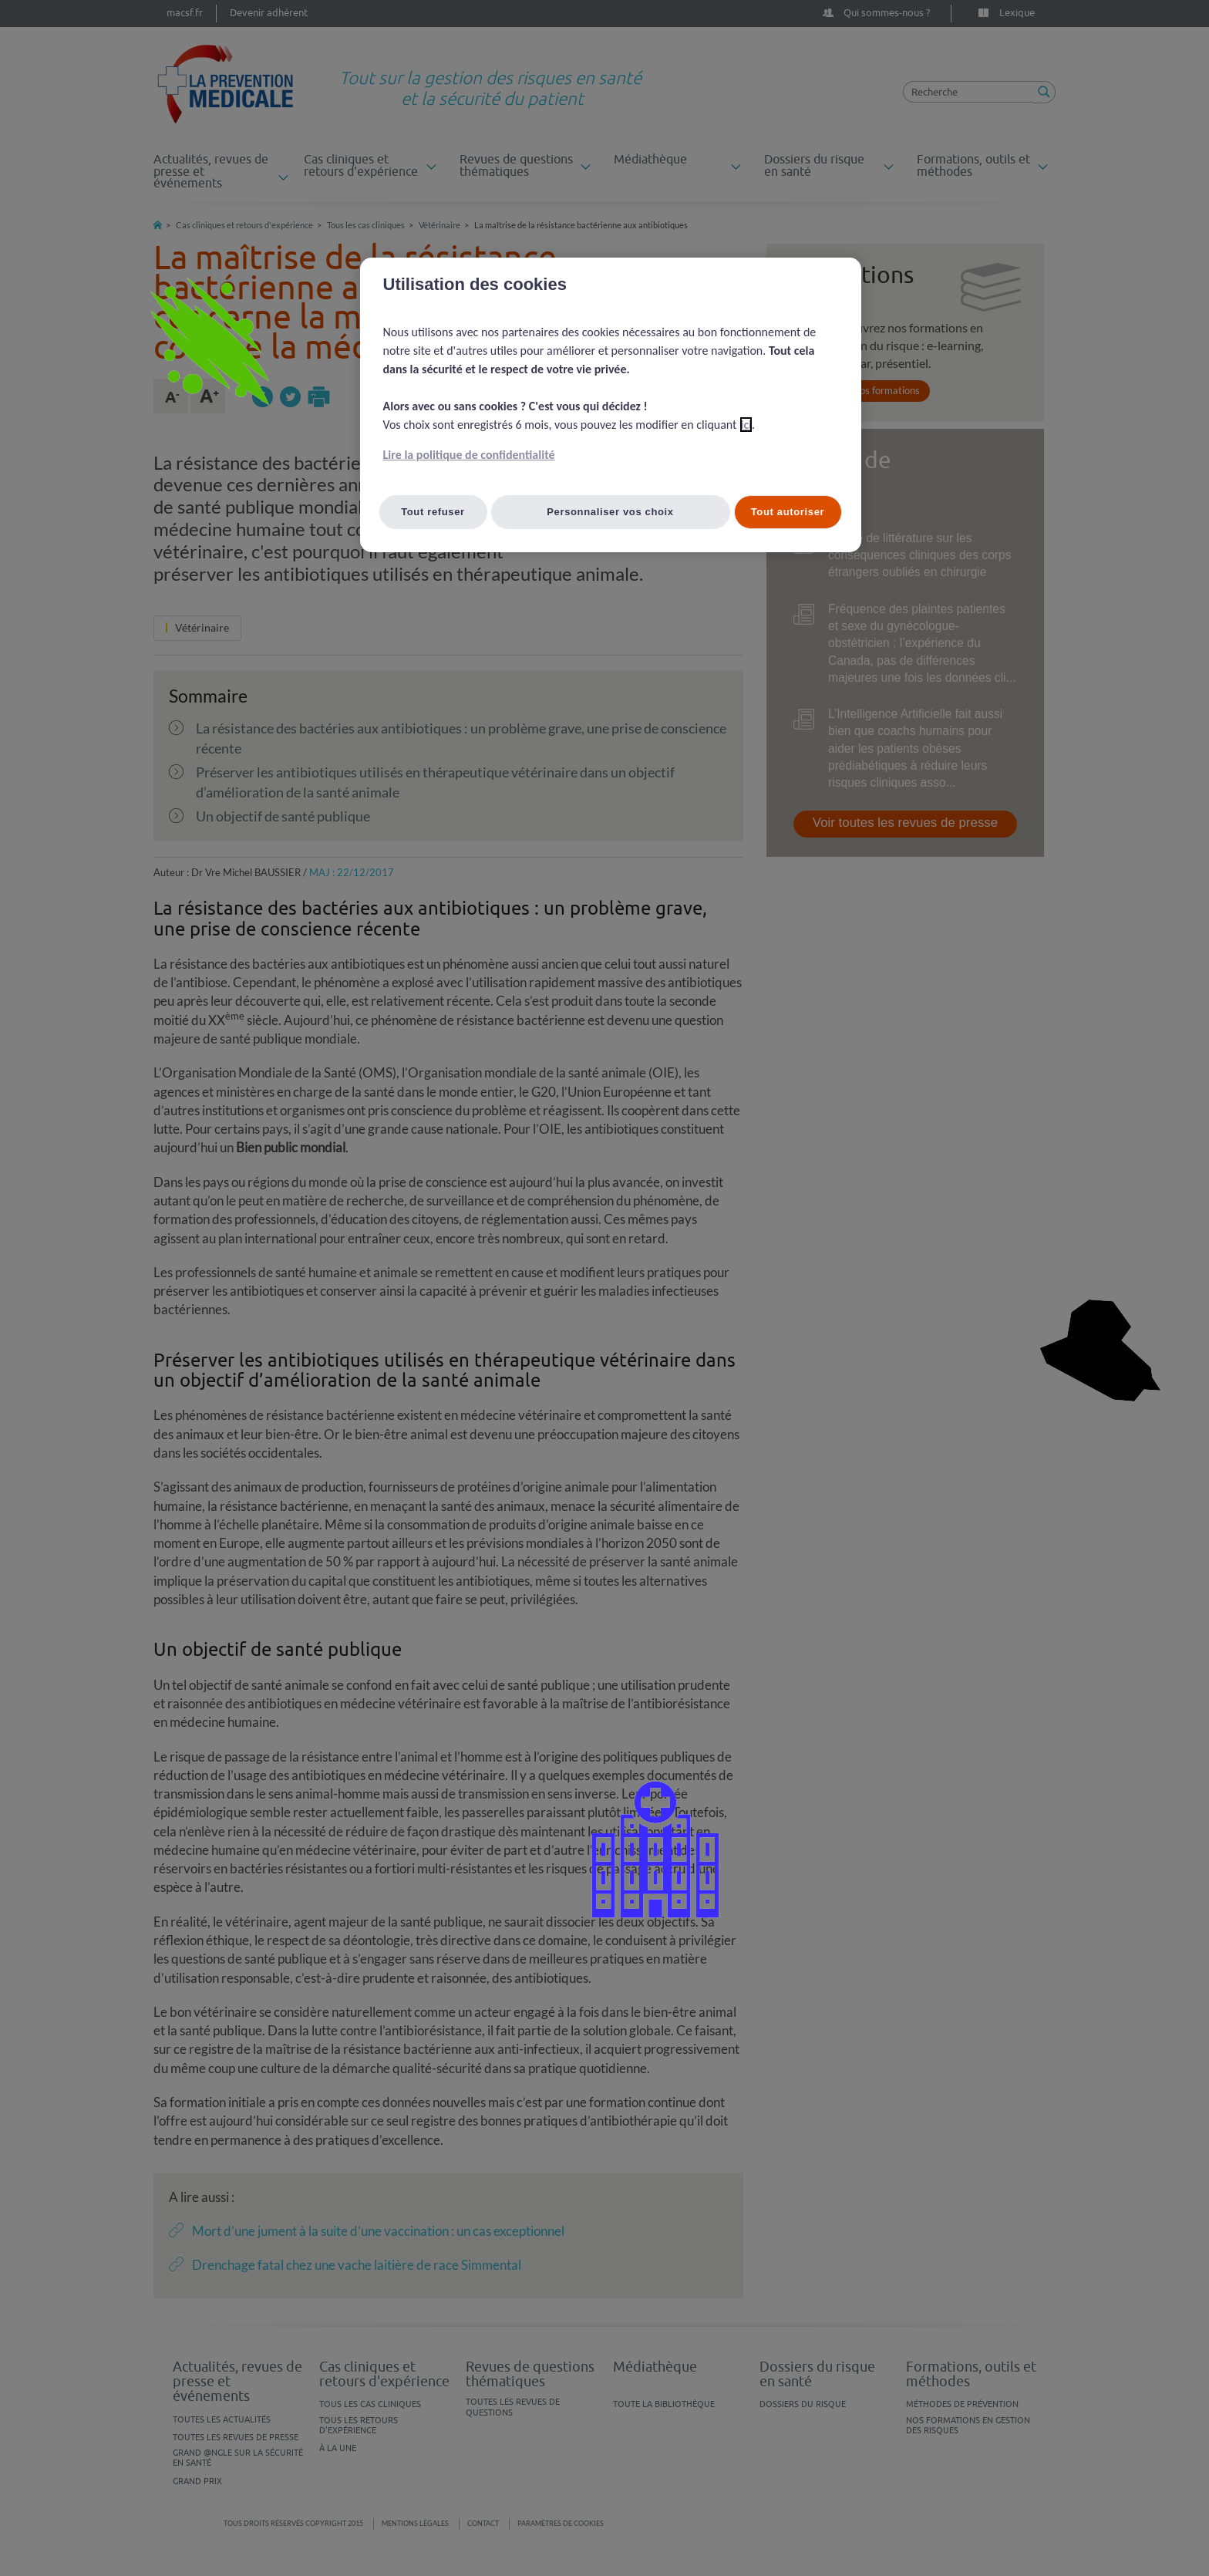  Describe the element at coordinates (655, 1849) in the screenshot. I see `find nearby hospitals or medical facilities` at that location.